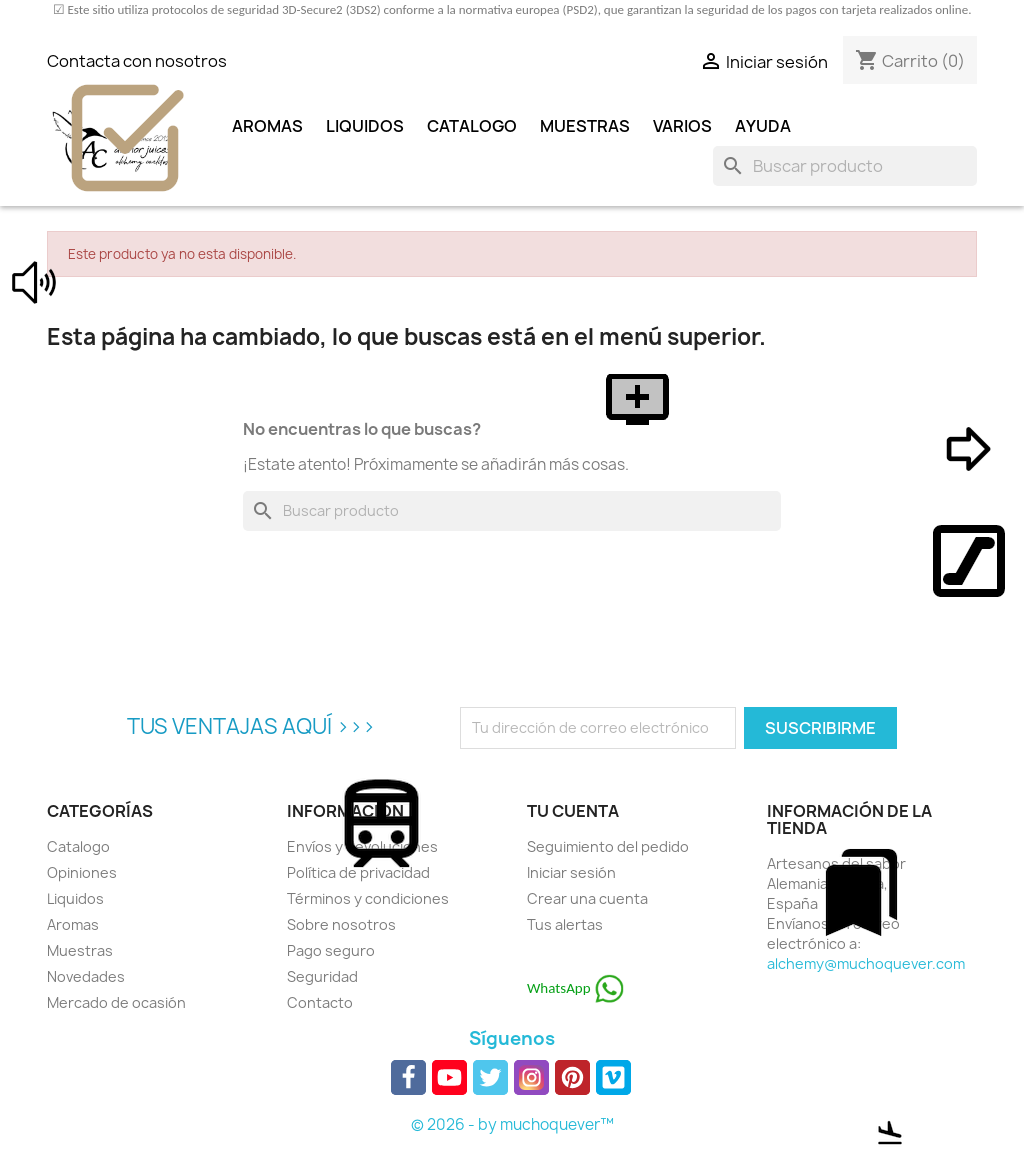 Image resolution: width=1024 pixels, height=1151 pixels. What do you see at coordinates (34, 283) in the screenshot?
I see `unmute audio or restore sound` at bounding box center [34, 283].